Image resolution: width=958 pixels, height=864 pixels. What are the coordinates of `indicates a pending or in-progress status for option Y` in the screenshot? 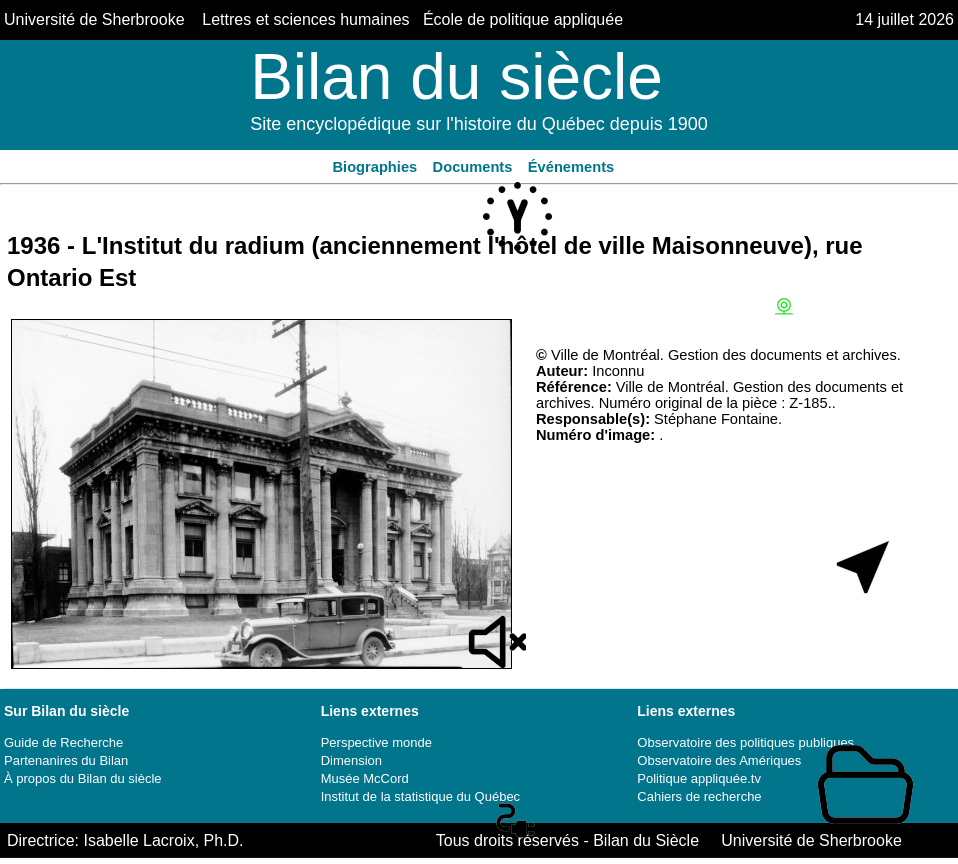 It's located at (517, 216).